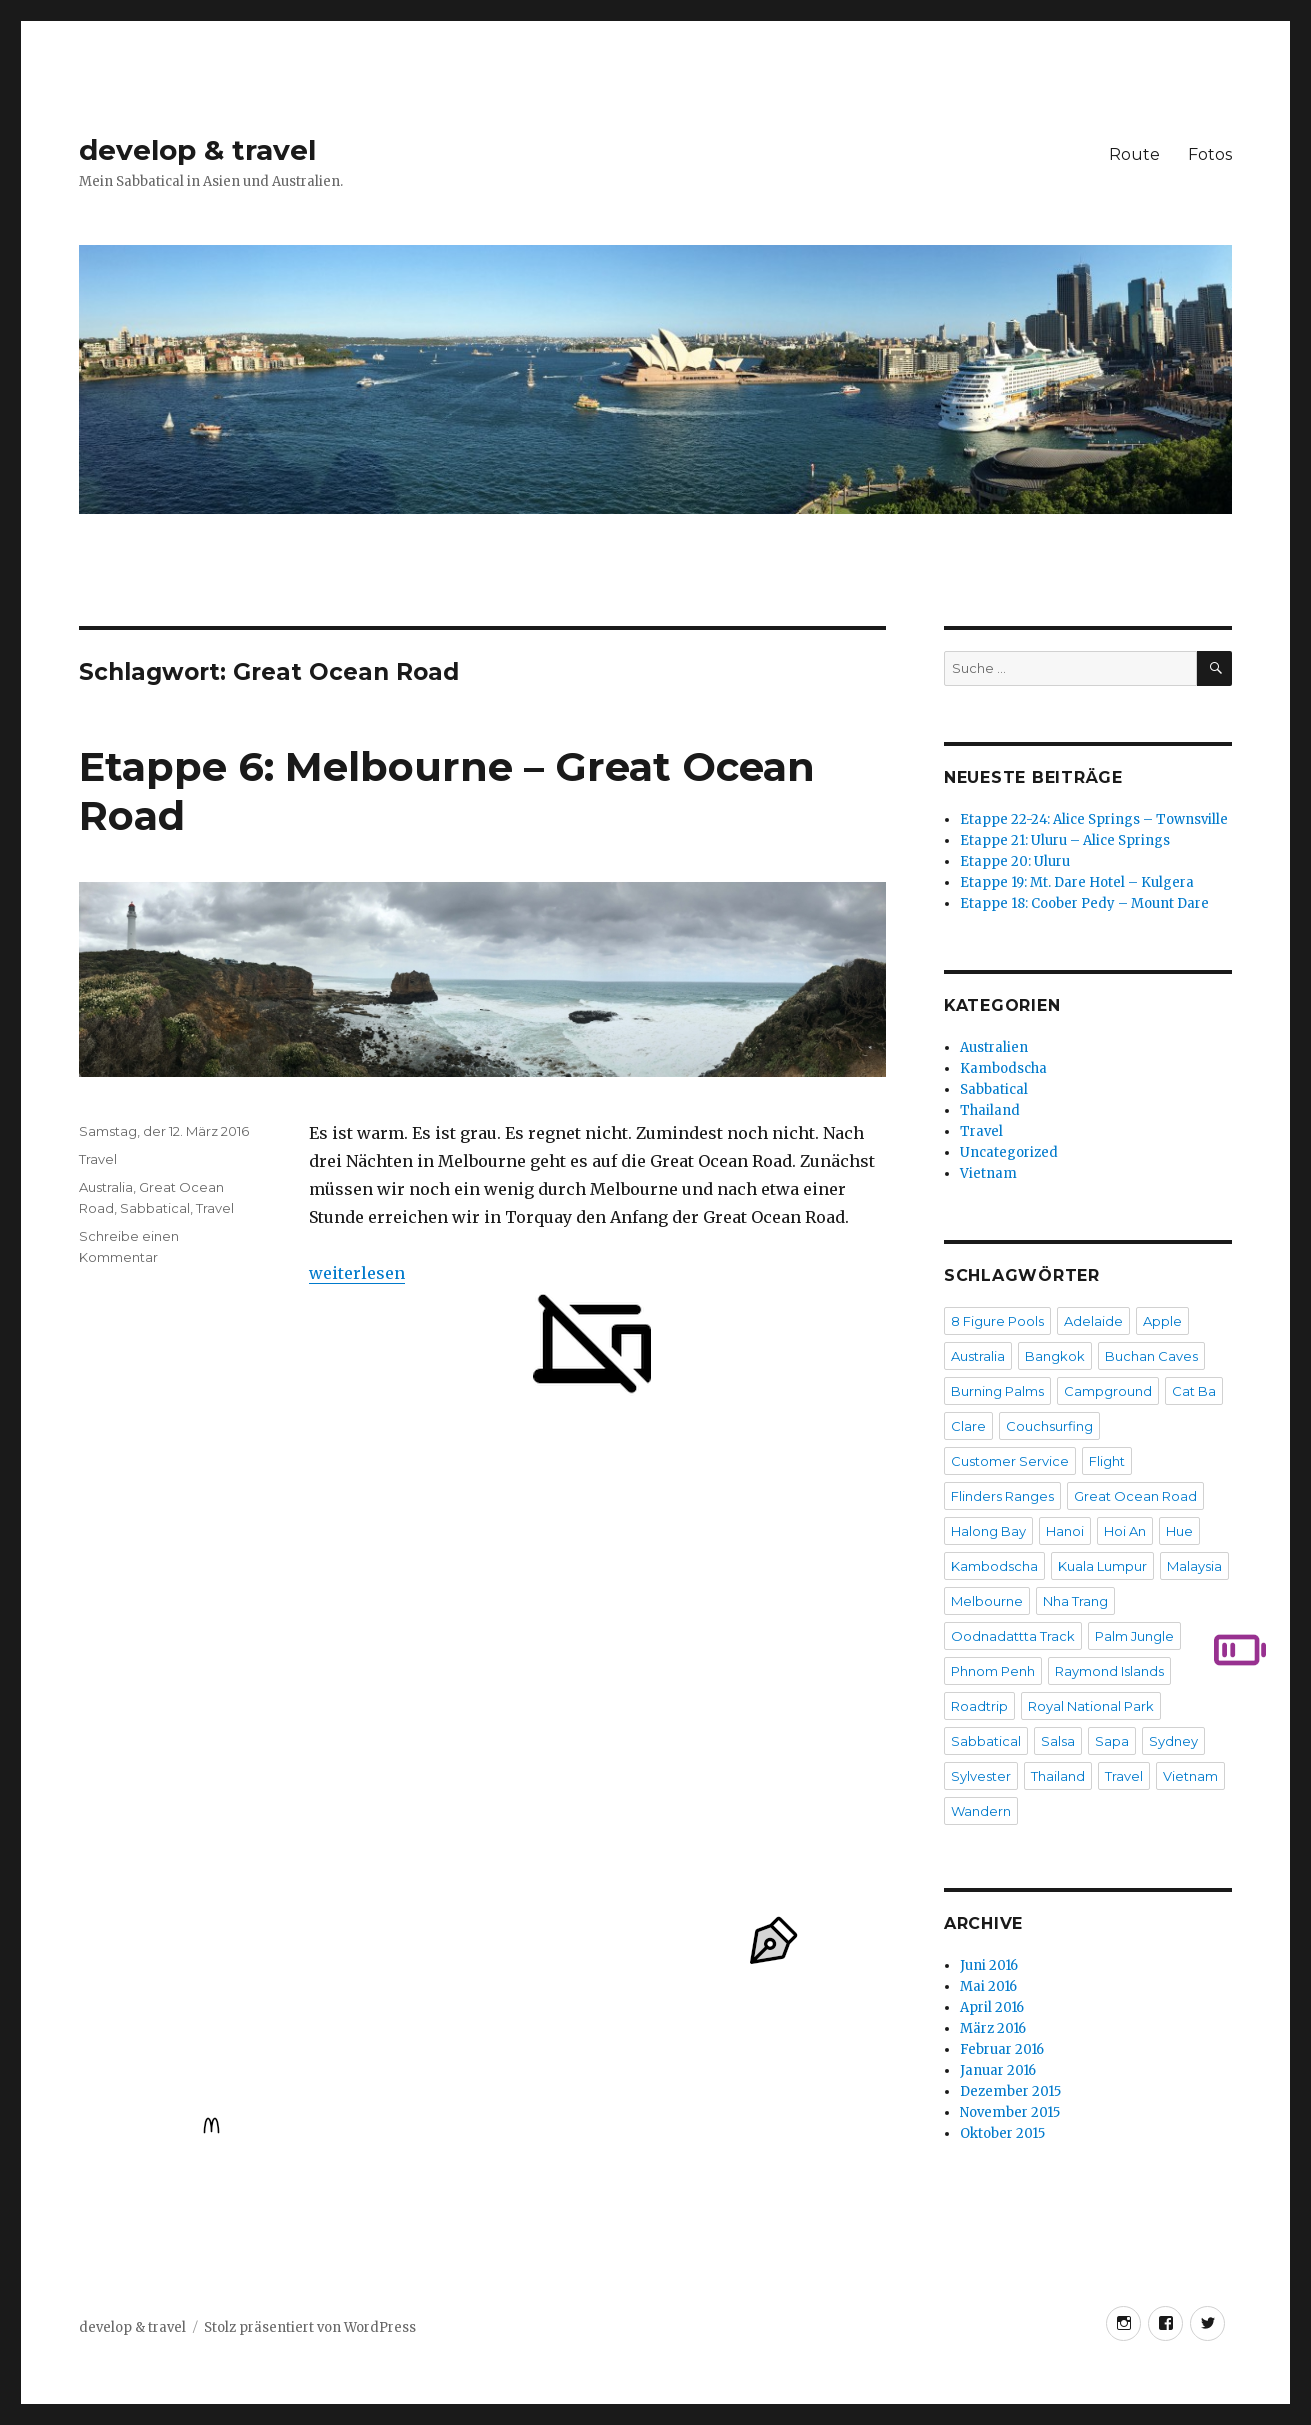  Describe the element at coordinates (592, 1344) in the screenshot. I see `device link disconnected or unavailable` at that location.